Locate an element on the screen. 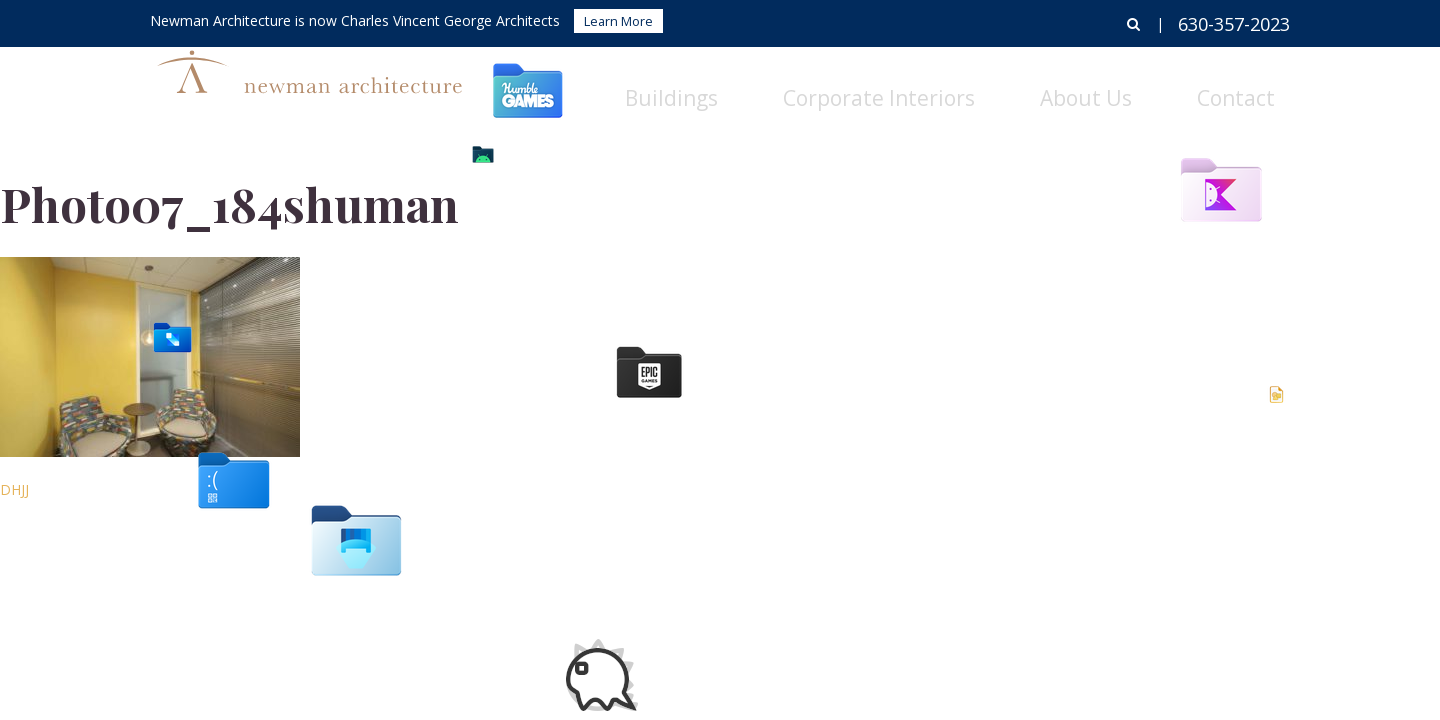 The image size is (1440, 720). open dino messaging app is located at coordinates (602, 675).